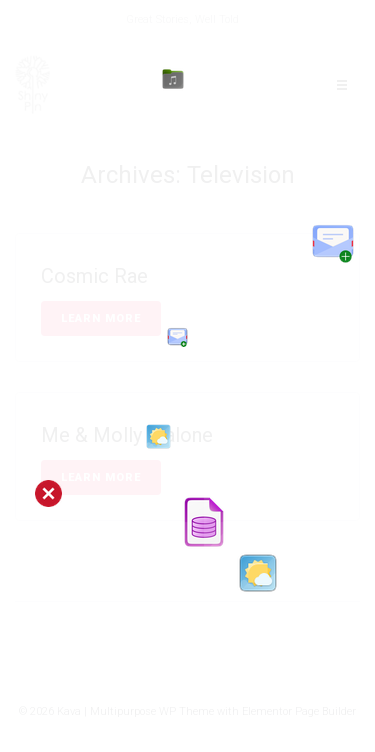  What do you see at coordinates (333, 241) in the screenshot?
I see `compose a new email` at bounding box center [333, 241].